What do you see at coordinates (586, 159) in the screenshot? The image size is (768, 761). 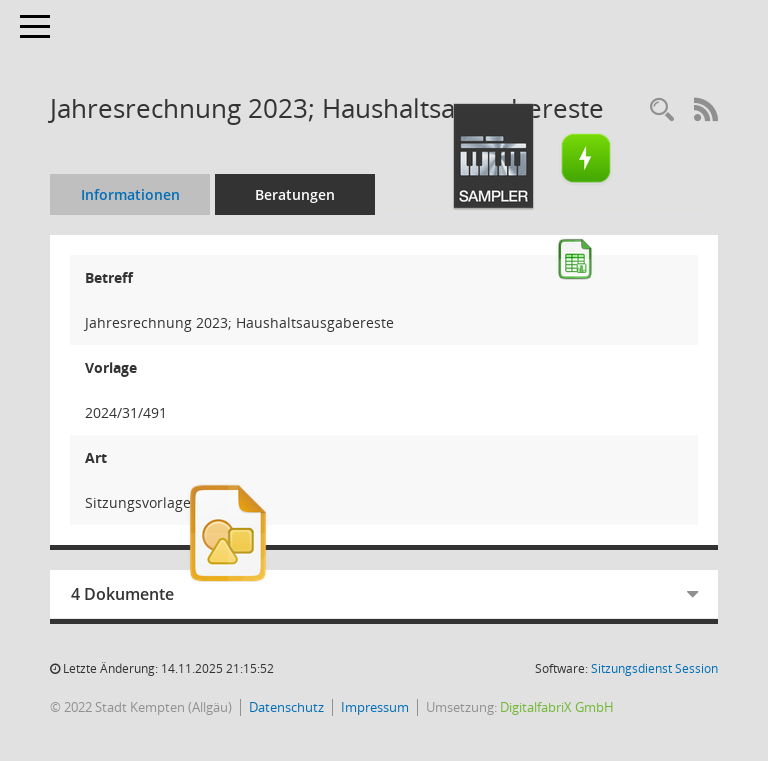 I see `access power management settings` at bounding box center [586, 159].